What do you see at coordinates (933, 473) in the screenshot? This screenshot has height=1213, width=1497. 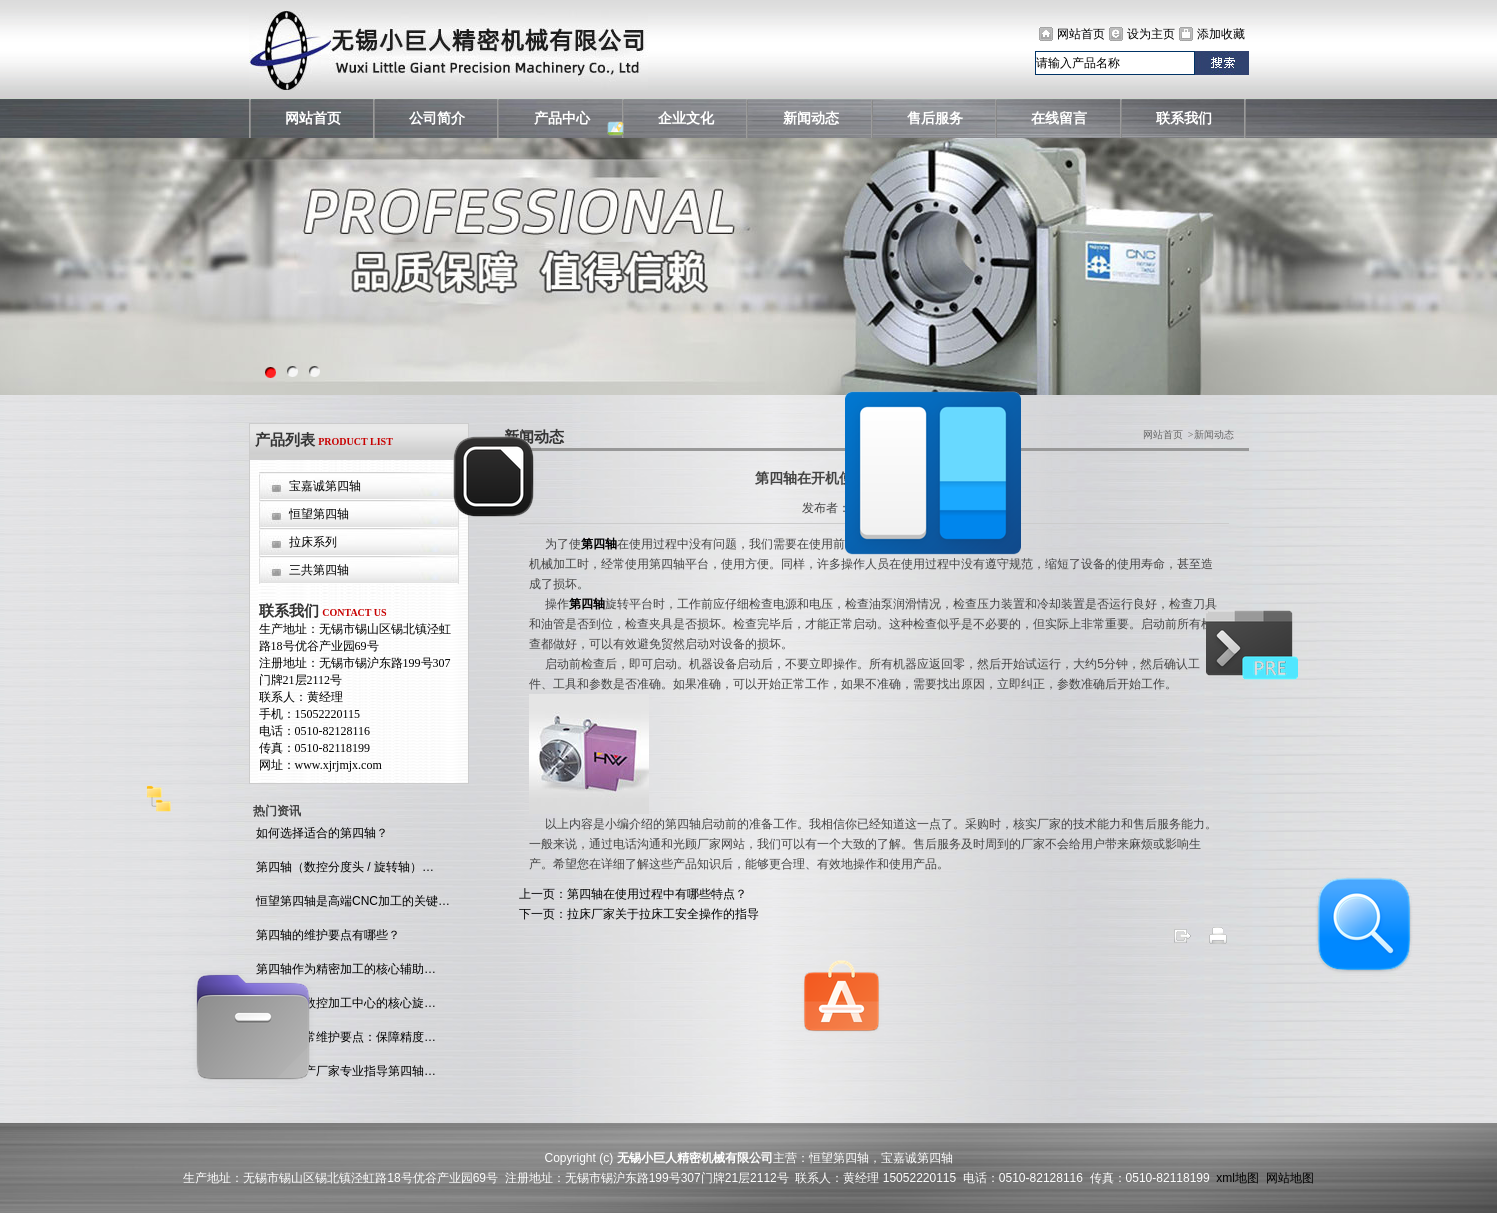 I see `open the widgets panel` at bounding box center [933, 473].